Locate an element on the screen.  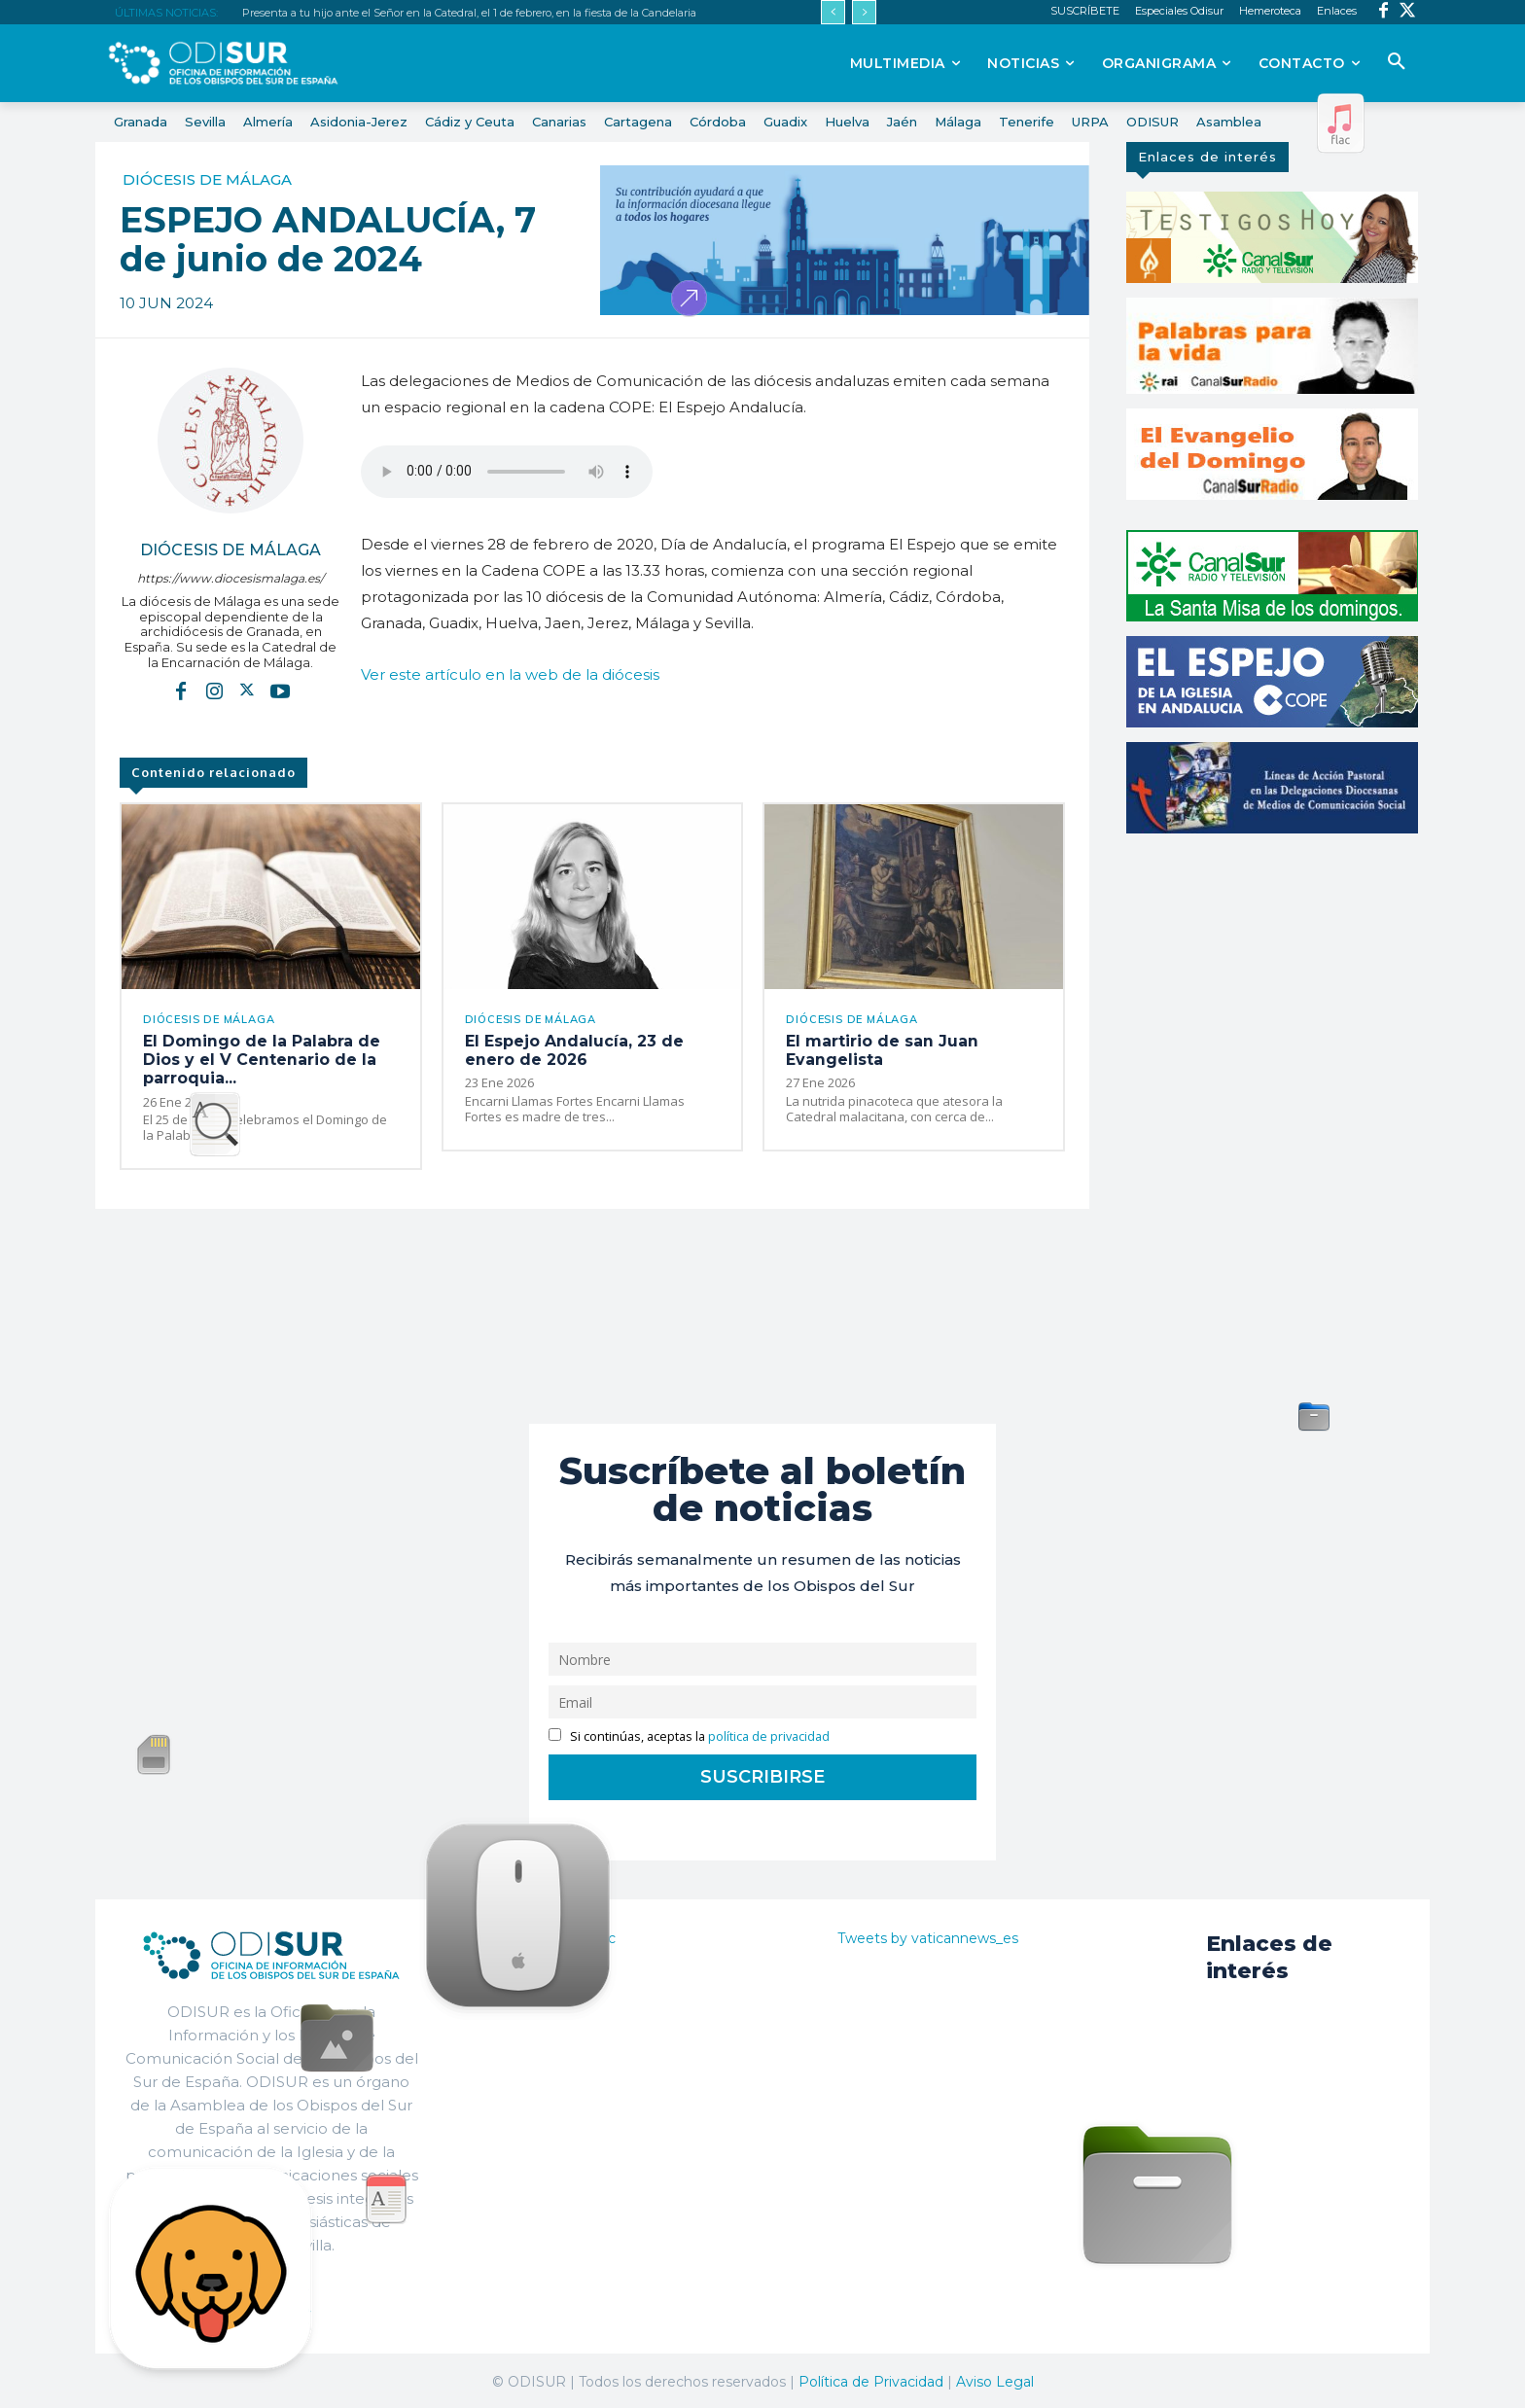
open your pictures folder is located at coordinates (337, 2037).